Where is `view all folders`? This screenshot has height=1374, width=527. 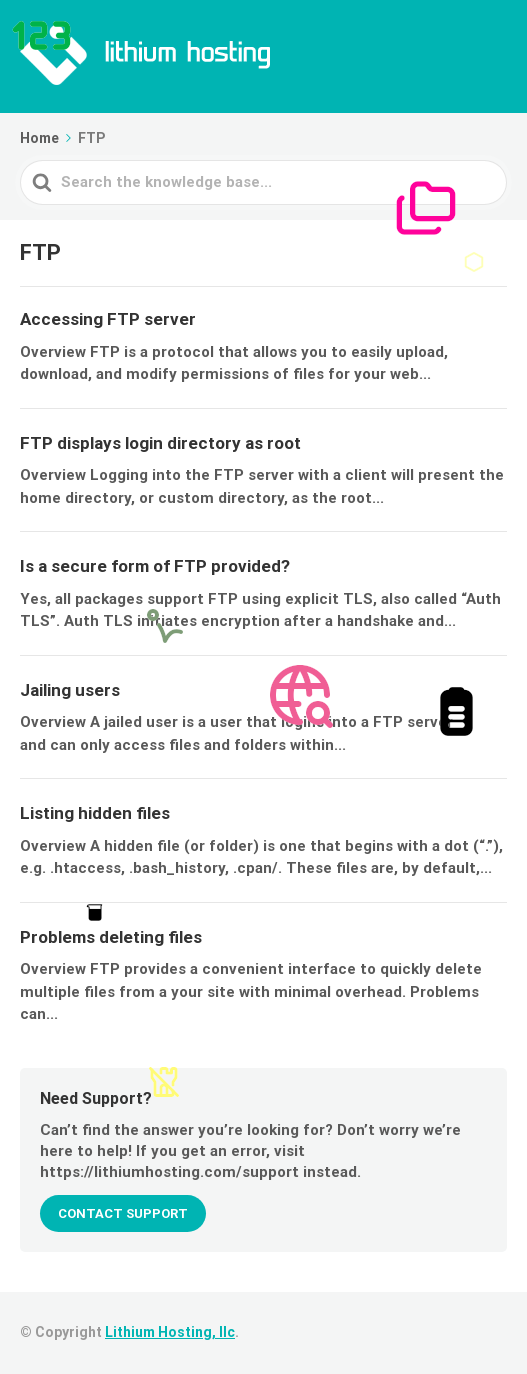 view all folders is located at coordinates (426, 208).